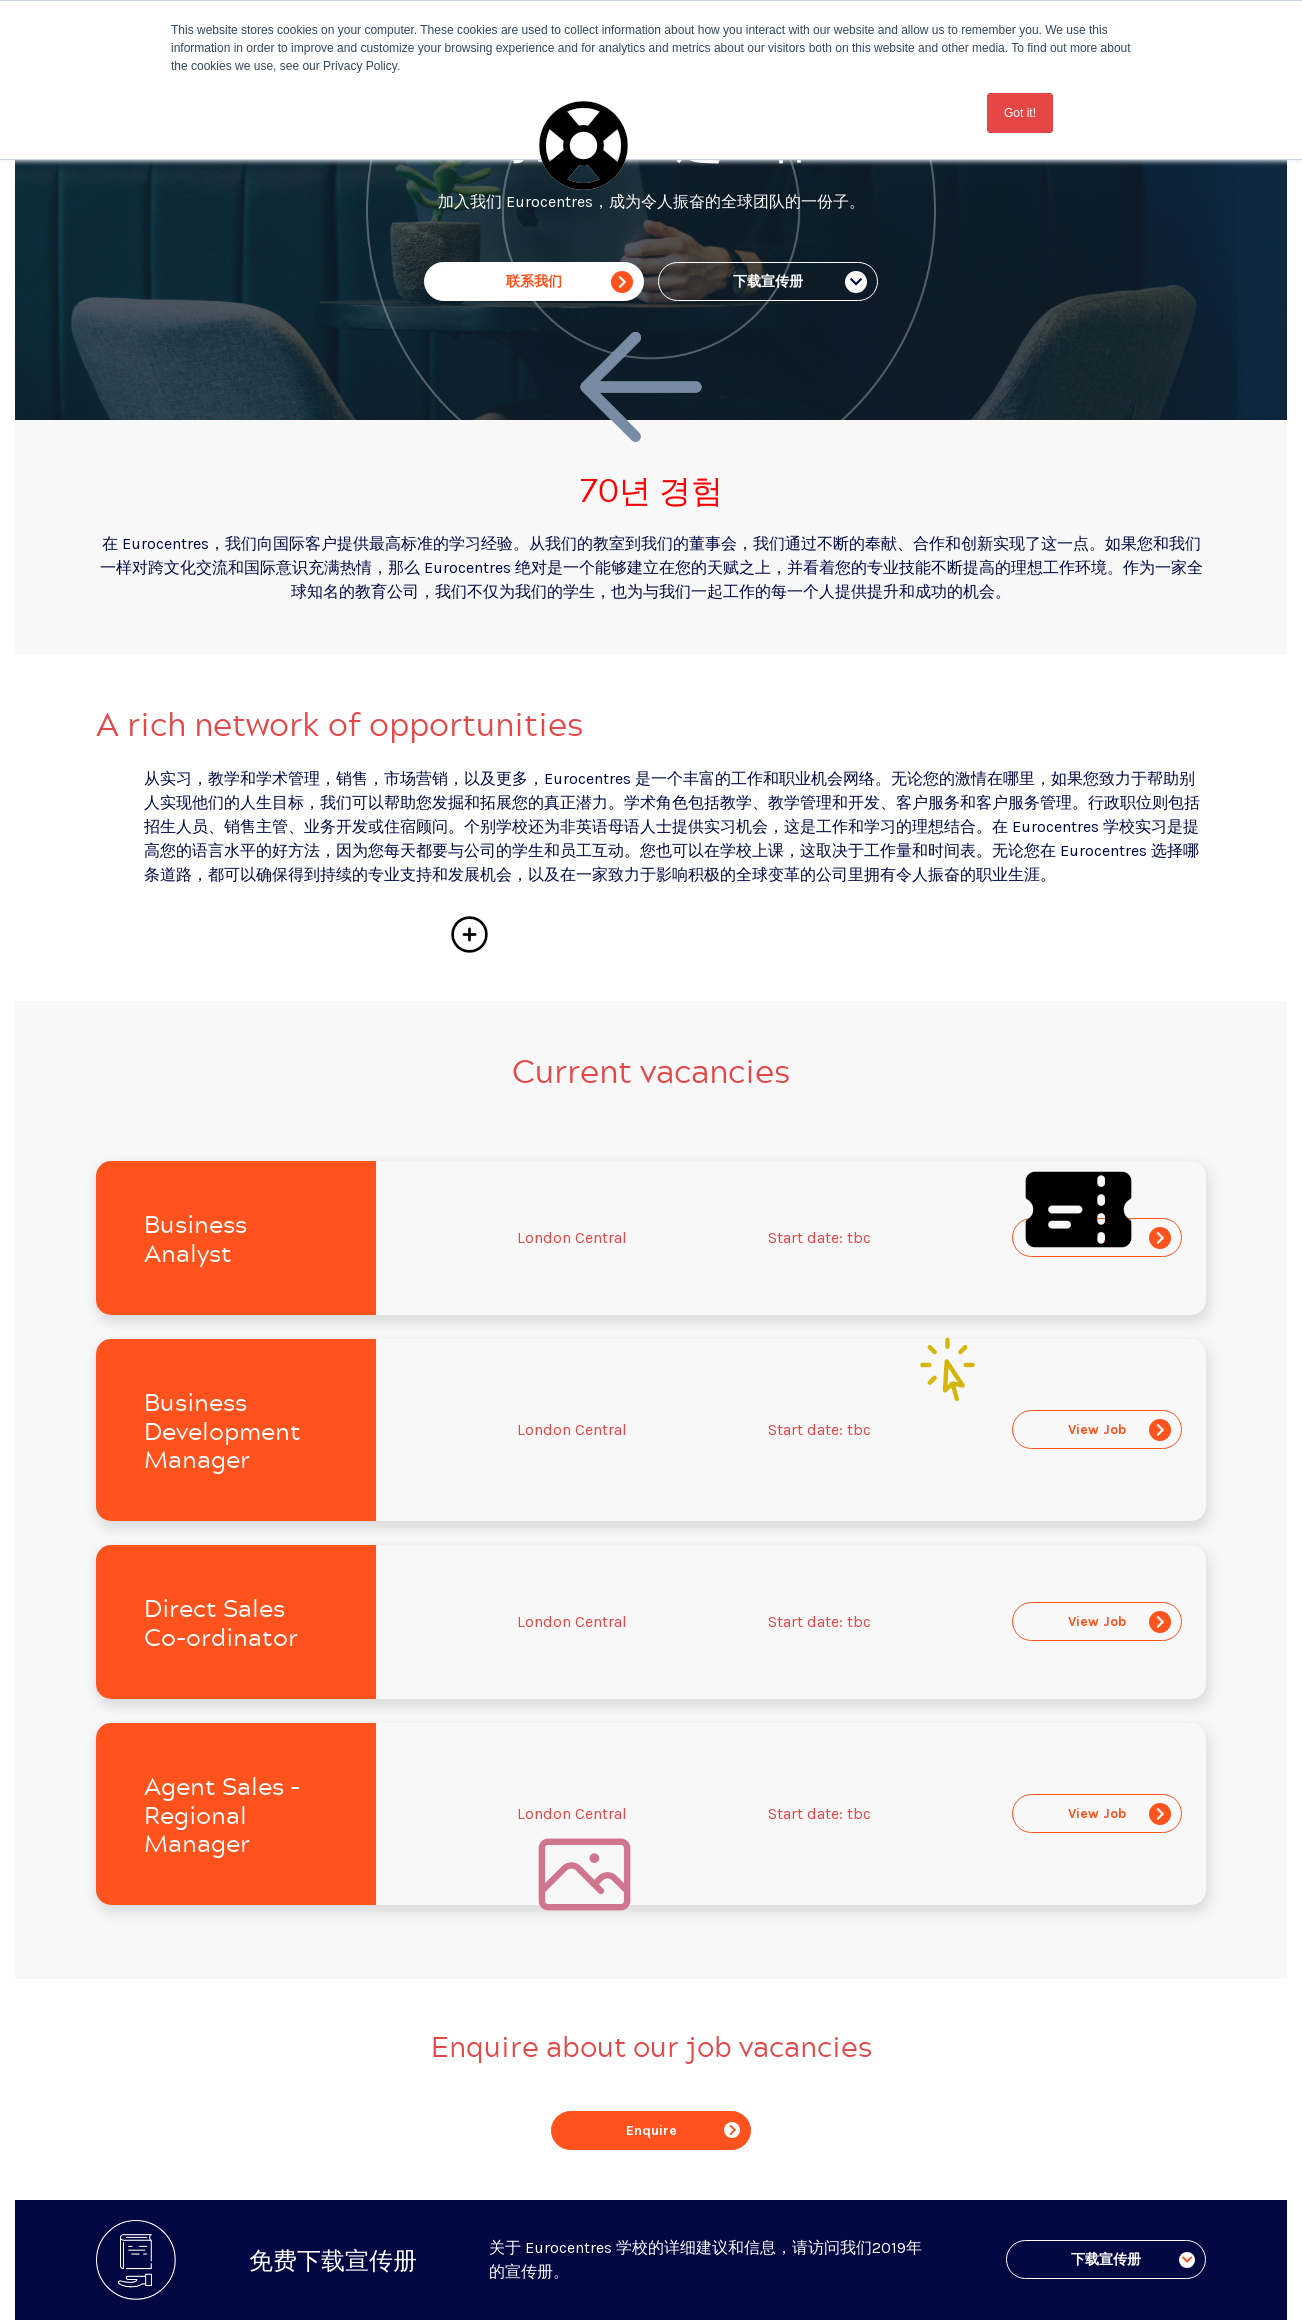  Describe the element at coordinates (947, 1369) in the screenshot. I see `click or tap interaction indicator` at that location.